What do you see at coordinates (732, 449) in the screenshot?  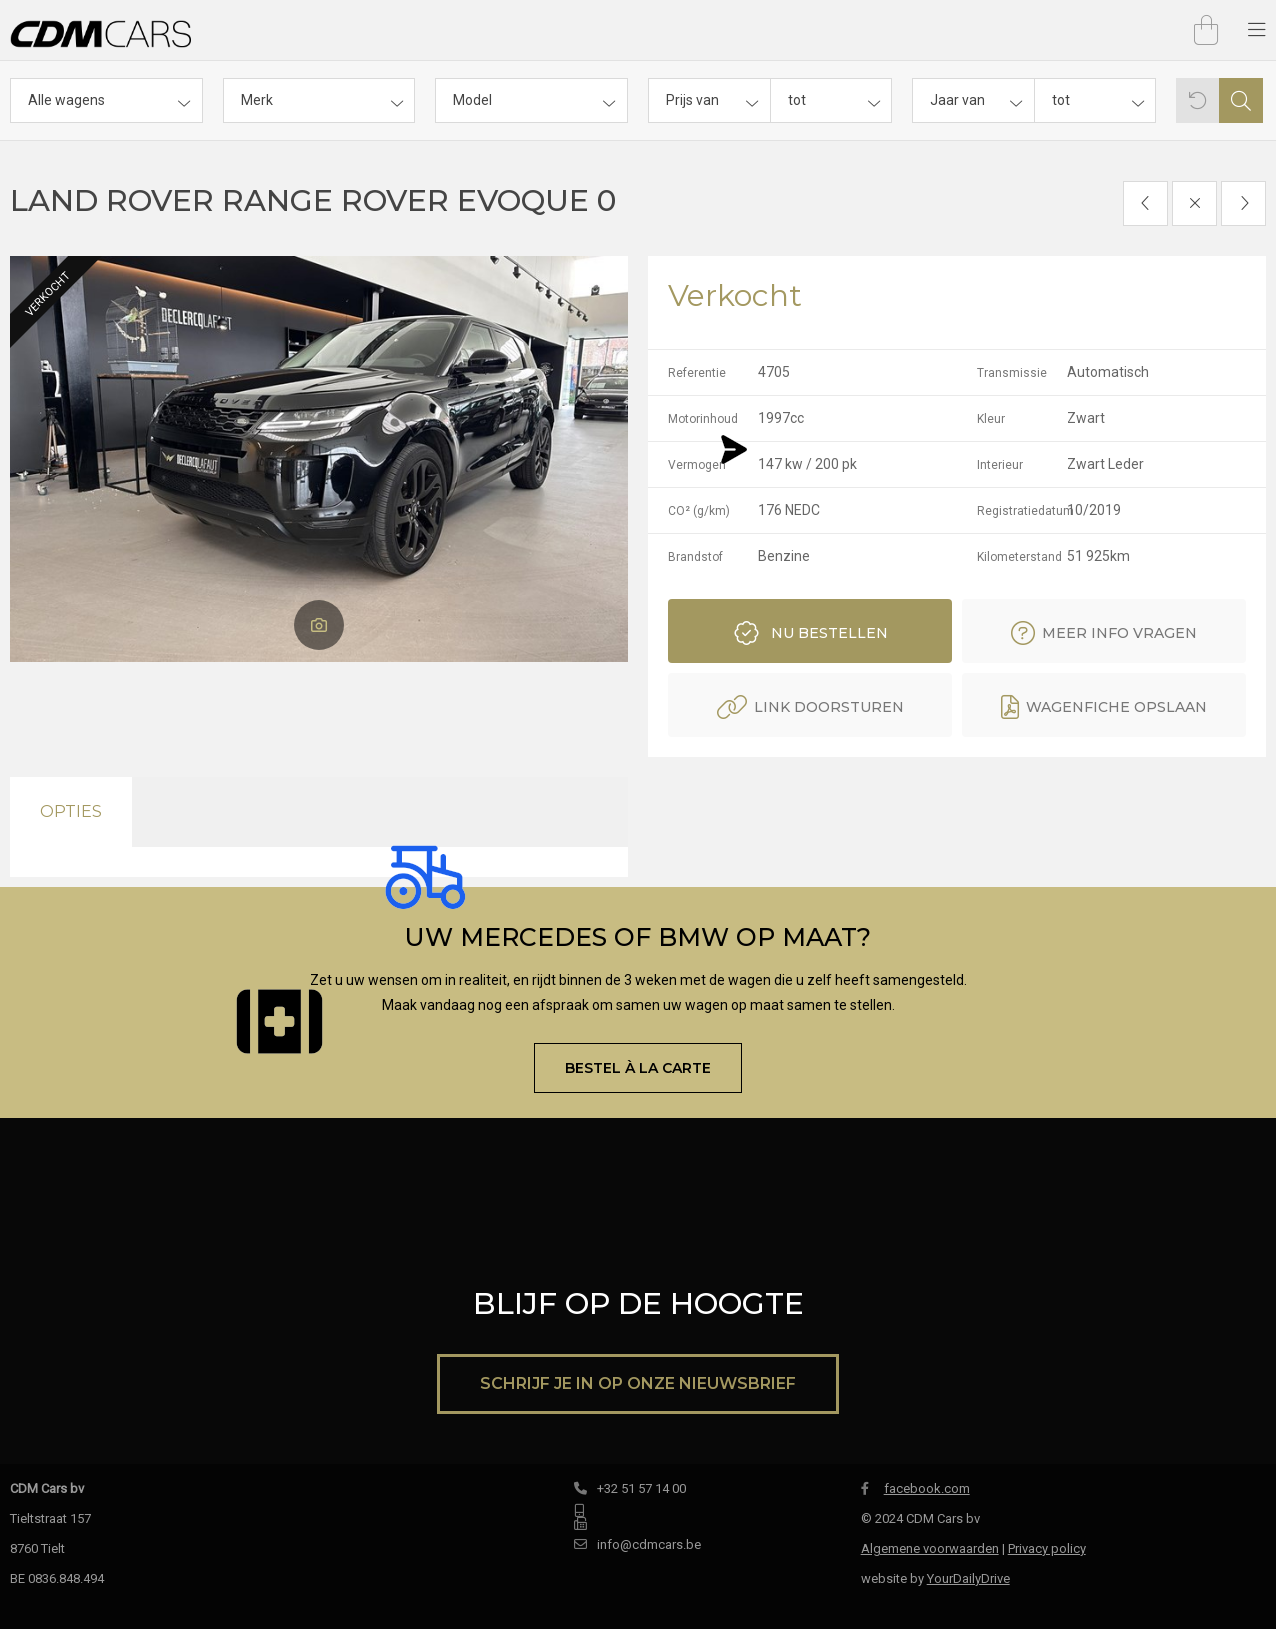 I see `send a message` at bounding box center [732, 449].